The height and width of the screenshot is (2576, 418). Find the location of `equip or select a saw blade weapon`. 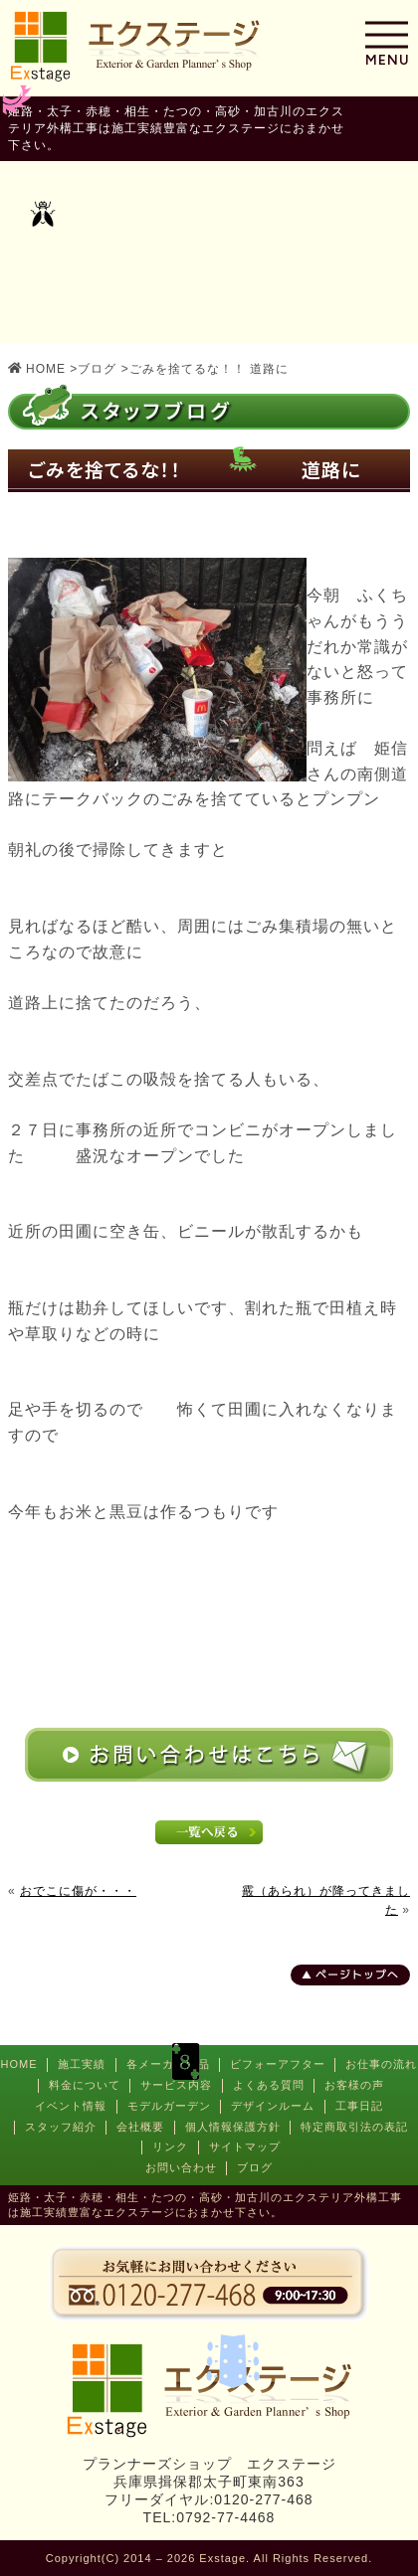

equip or select a saw blade weapon is located at coordinates (17, 99).